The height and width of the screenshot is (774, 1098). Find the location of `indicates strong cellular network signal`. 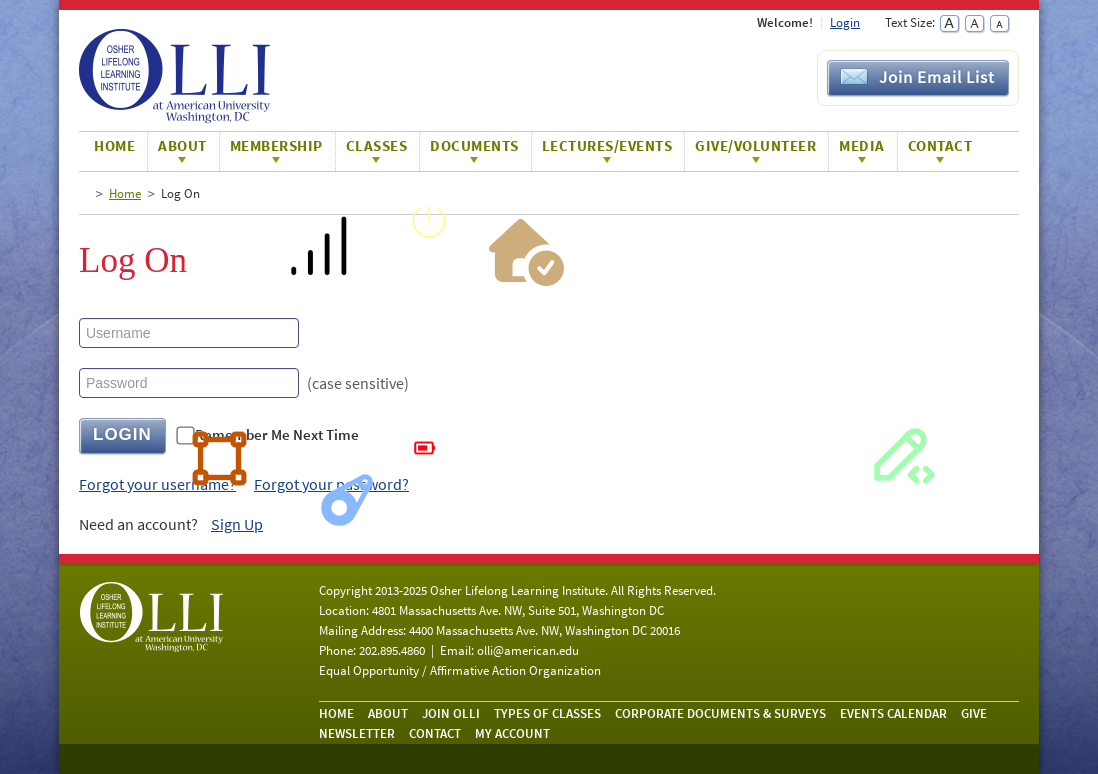

indicates strong cellular network signal is located at coordinates (330, 242).